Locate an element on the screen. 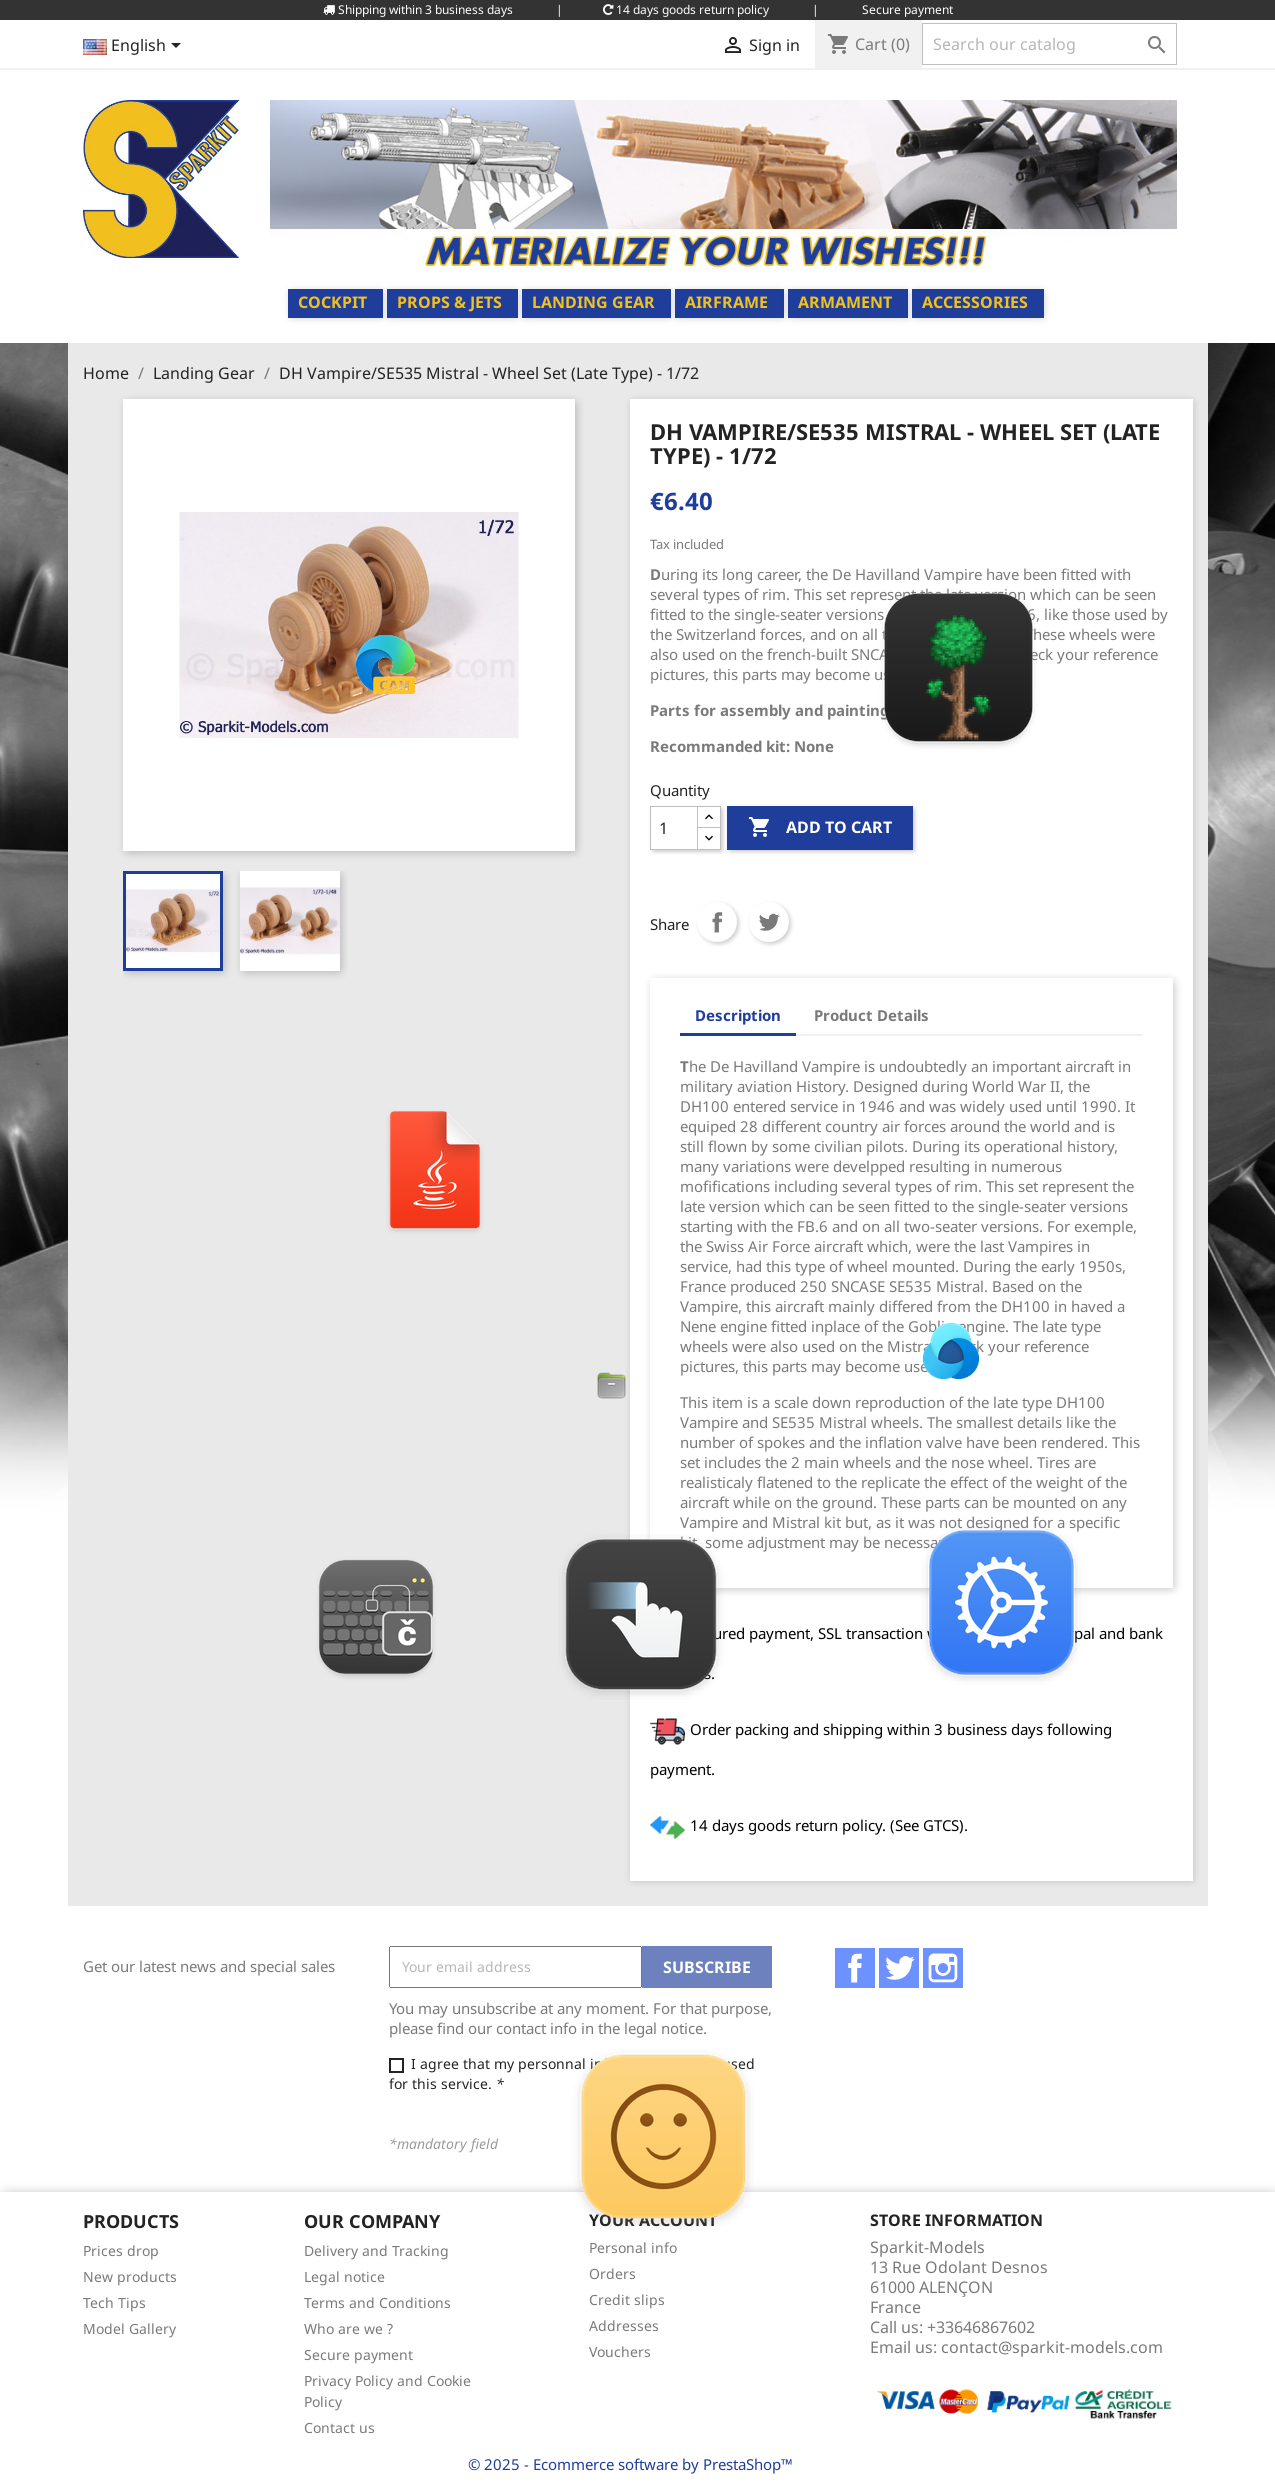 This screenshot has height=2490, width=1275. open microsoft edge canary browser is located at coordinates (385, 664).